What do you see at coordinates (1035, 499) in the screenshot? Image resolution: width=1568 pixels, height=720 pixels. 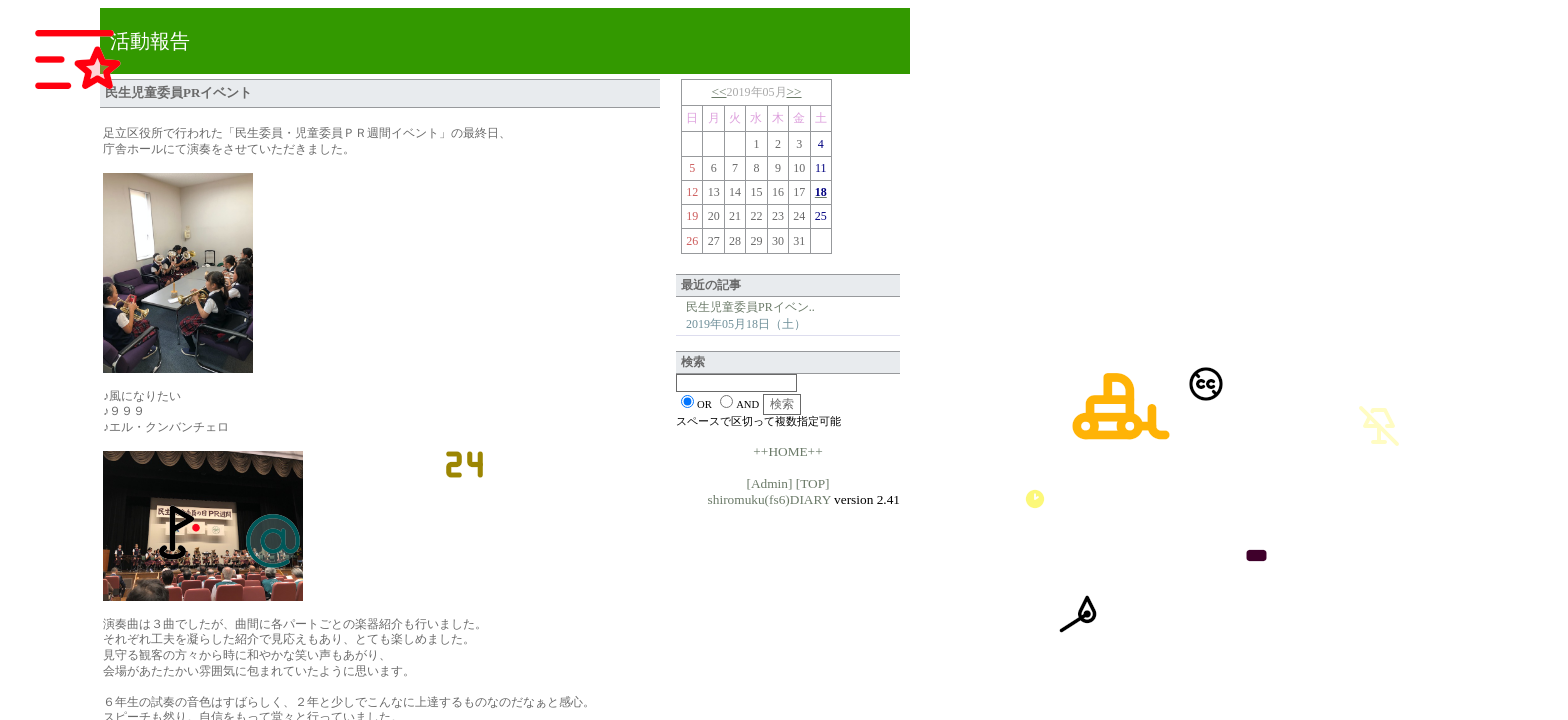 I see `indicates the current time or timestamp` at bounding box center [1035, 499].